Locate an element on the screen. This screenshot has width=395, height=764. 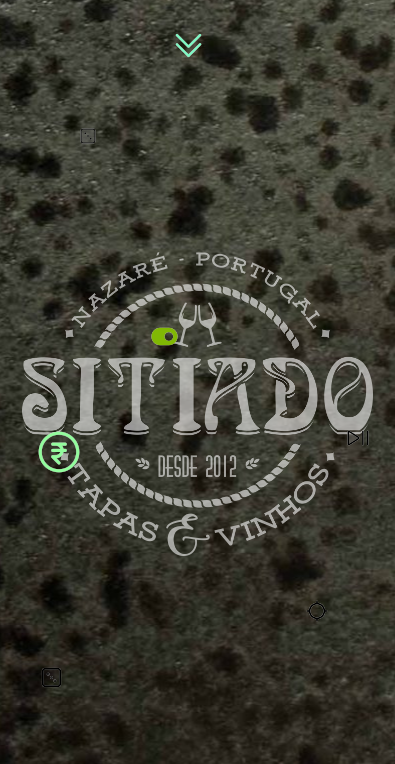
GPS signal is searching or not yet locked is located at coordinates (317, 611).